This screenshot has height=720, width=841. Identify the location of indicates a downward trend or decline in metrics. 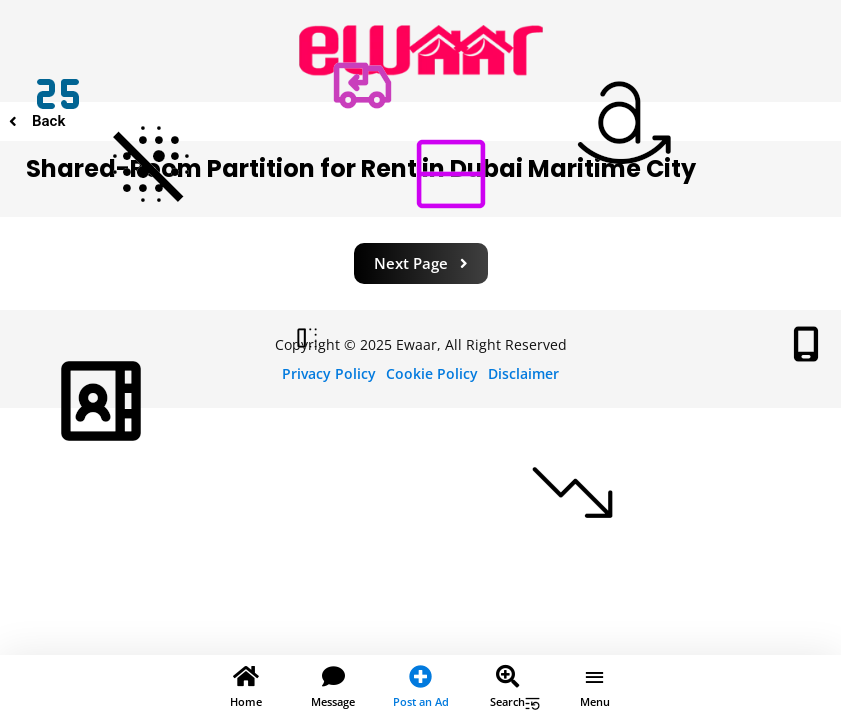
(572, 492).